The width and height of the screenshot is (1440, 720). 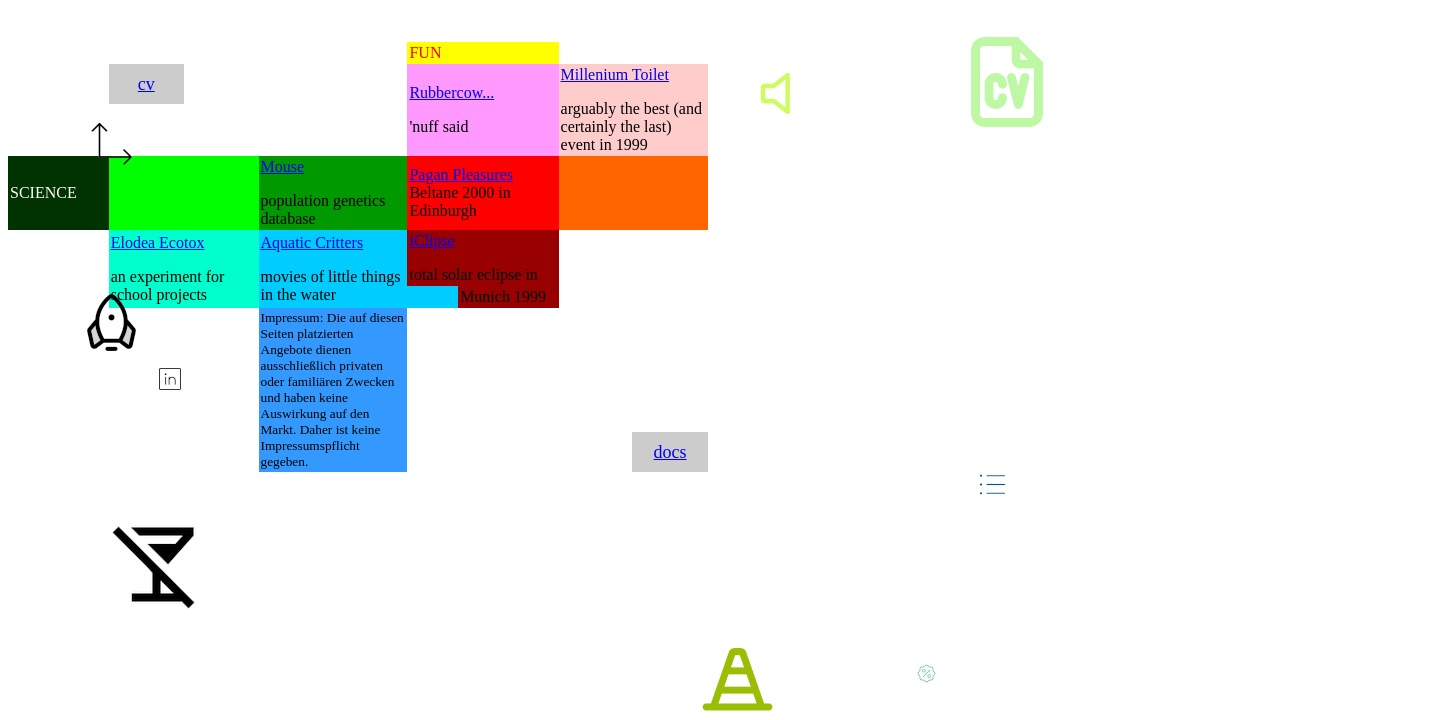 I want to click on speaker with no audio output, so click(x=781, y=93).